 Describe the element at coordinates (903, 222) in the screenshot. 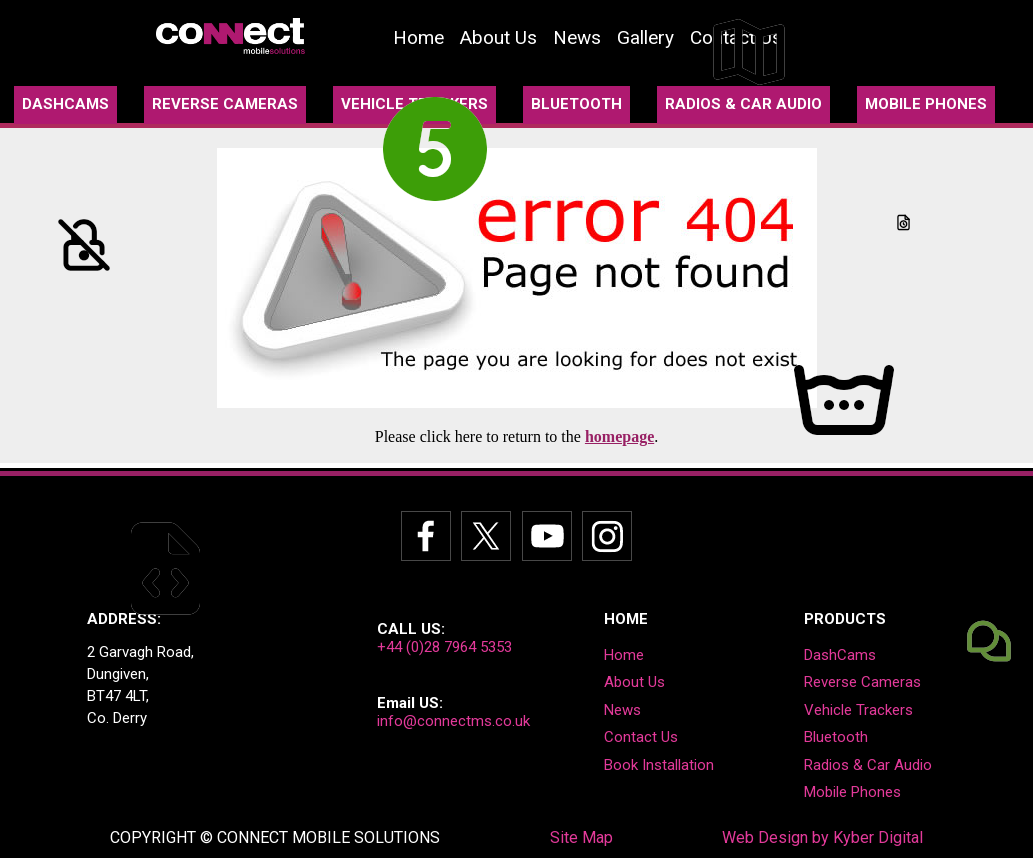

I see `view file history or recent changes` at that location.